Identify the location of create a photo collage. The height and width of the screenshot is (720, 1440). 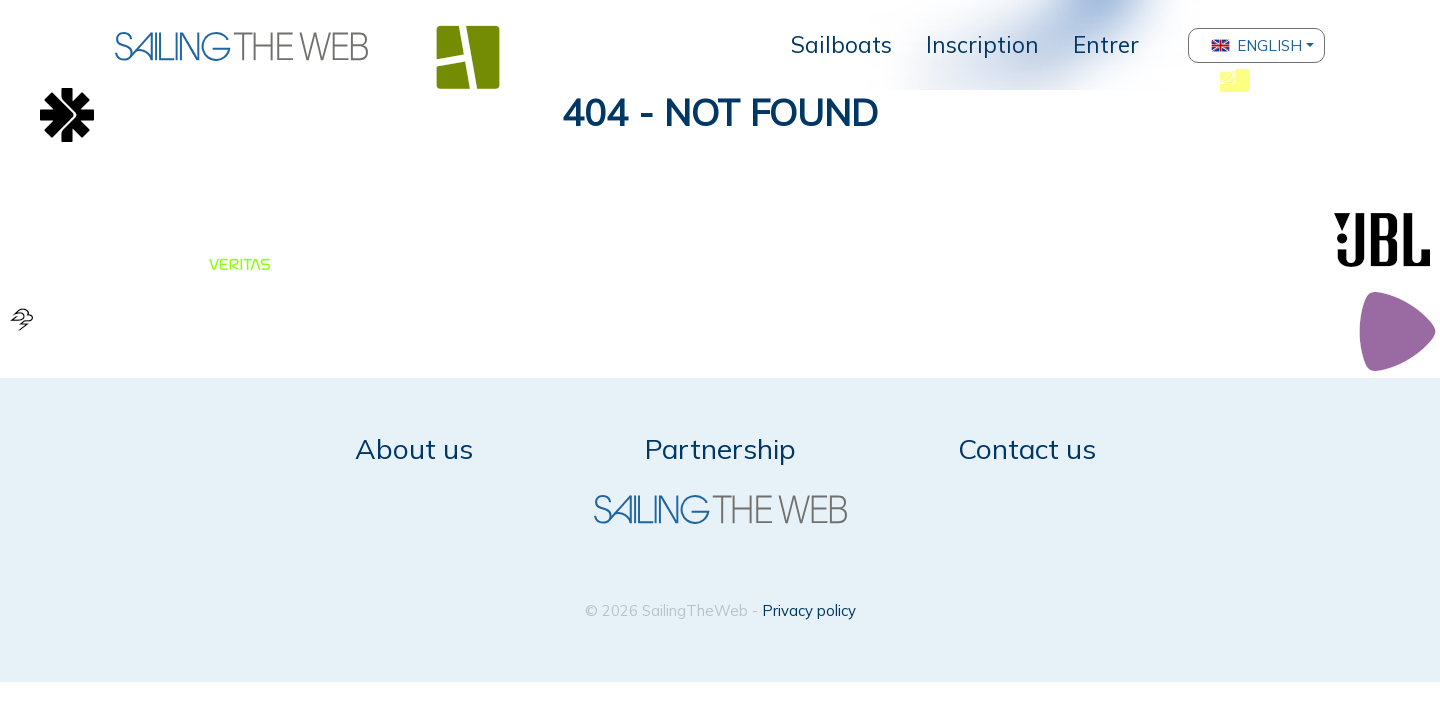
(468, 57).